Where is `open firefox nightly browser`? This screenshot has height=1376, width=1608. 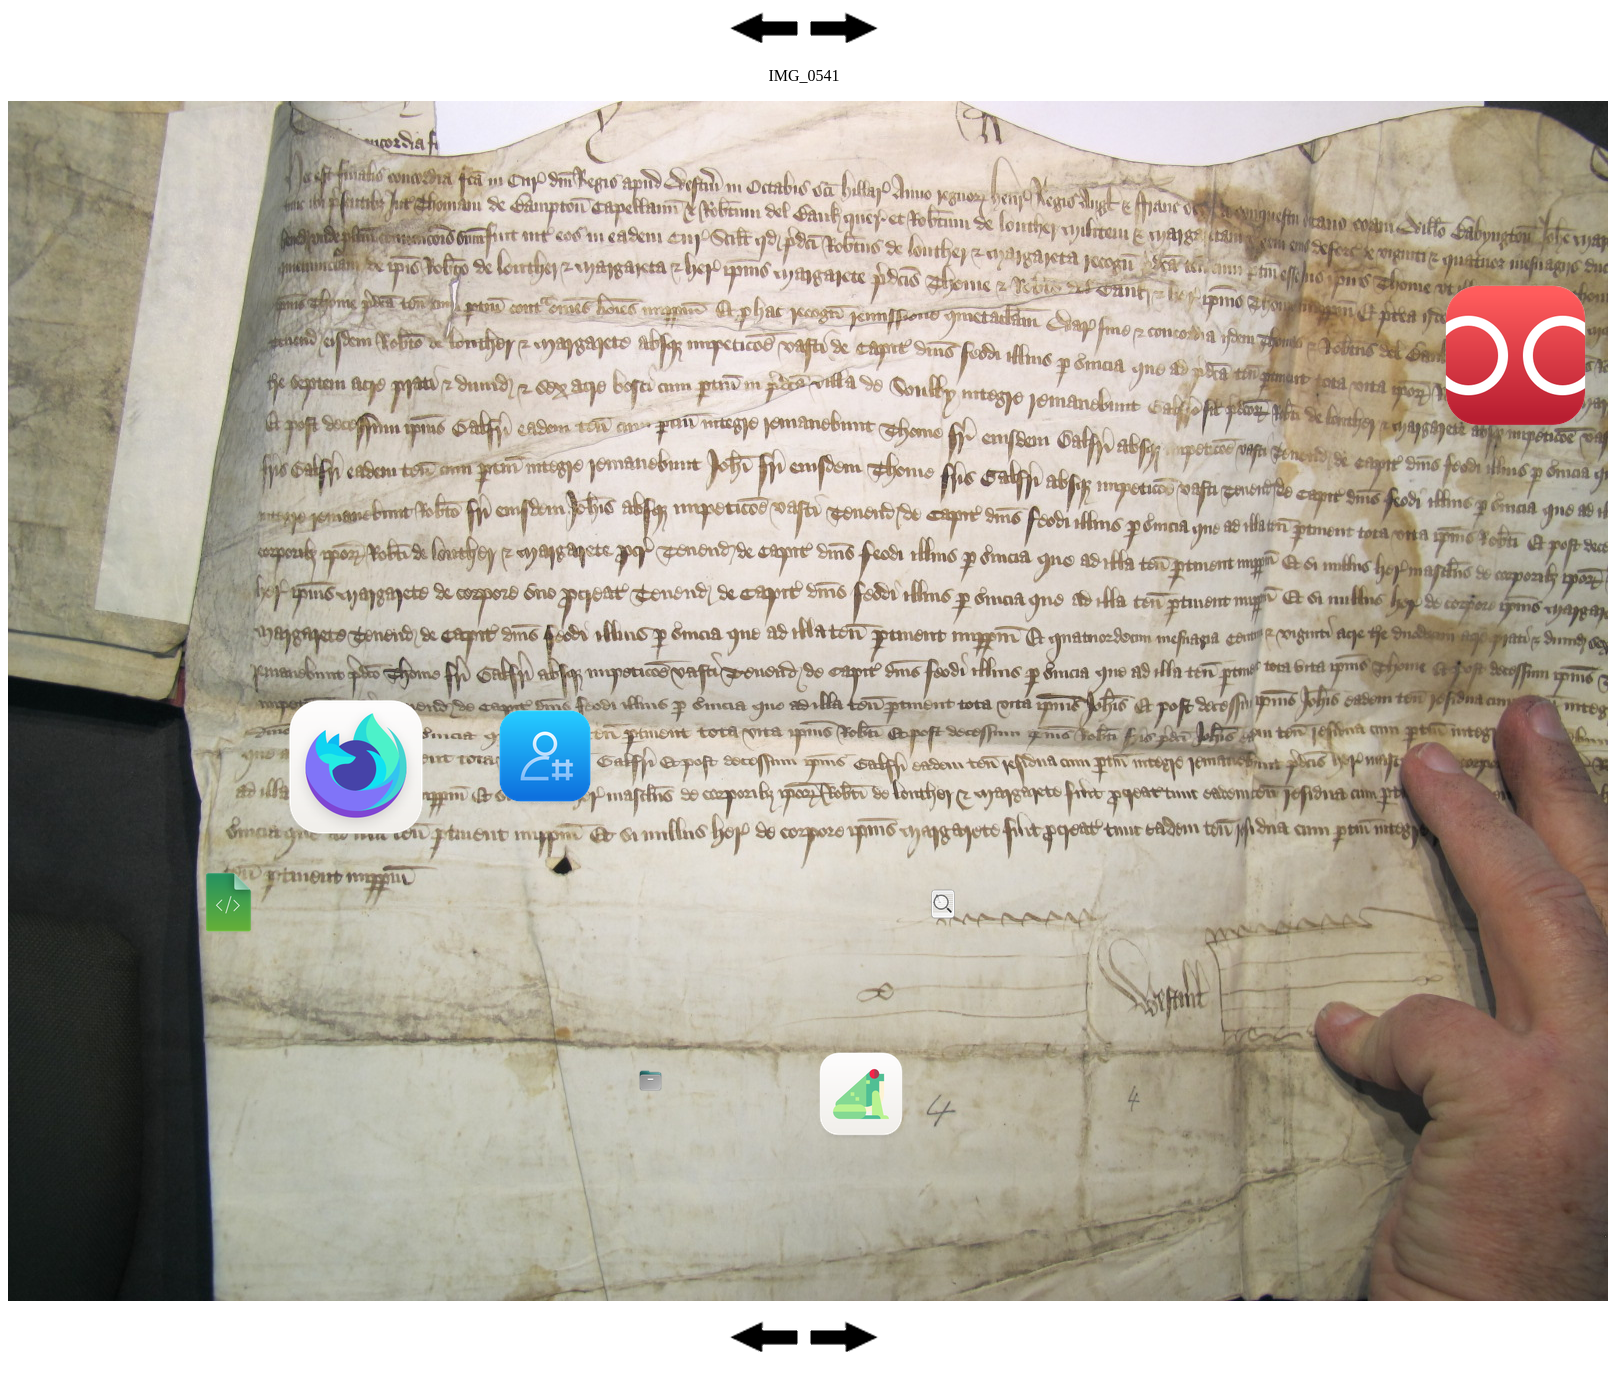
open firefox nightly browser is located at coordinates (356, 767).